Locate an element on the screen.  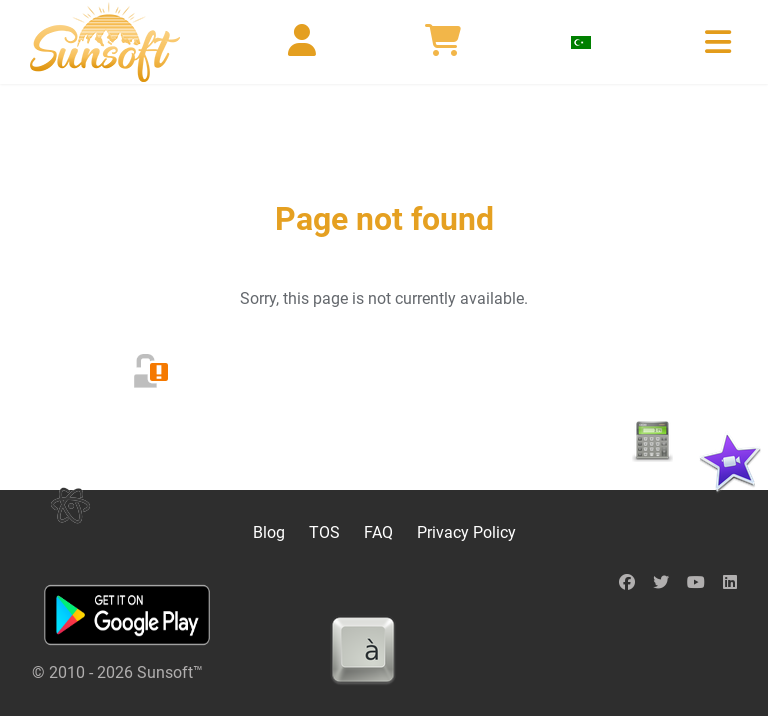
indicates an insecure or unencrypted connection is located at coordinates (150, 372).